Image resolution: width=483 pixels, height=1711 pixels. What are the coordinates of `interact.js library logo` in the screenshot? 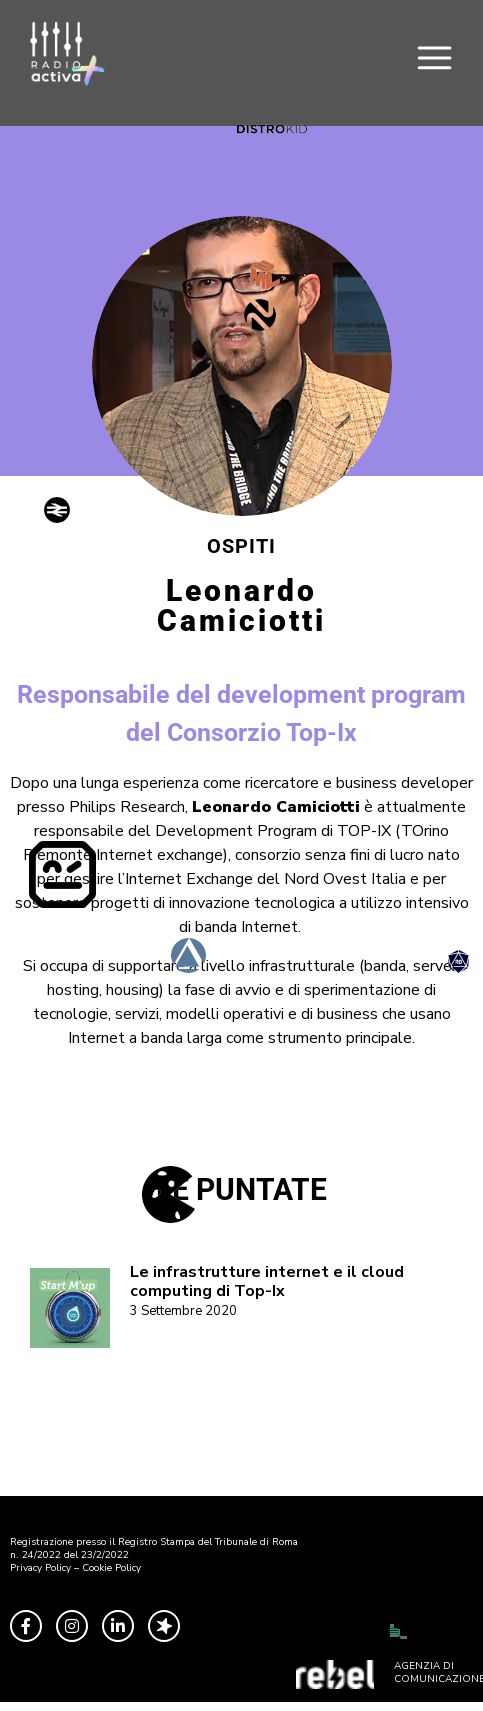 It's located at (188, 955).